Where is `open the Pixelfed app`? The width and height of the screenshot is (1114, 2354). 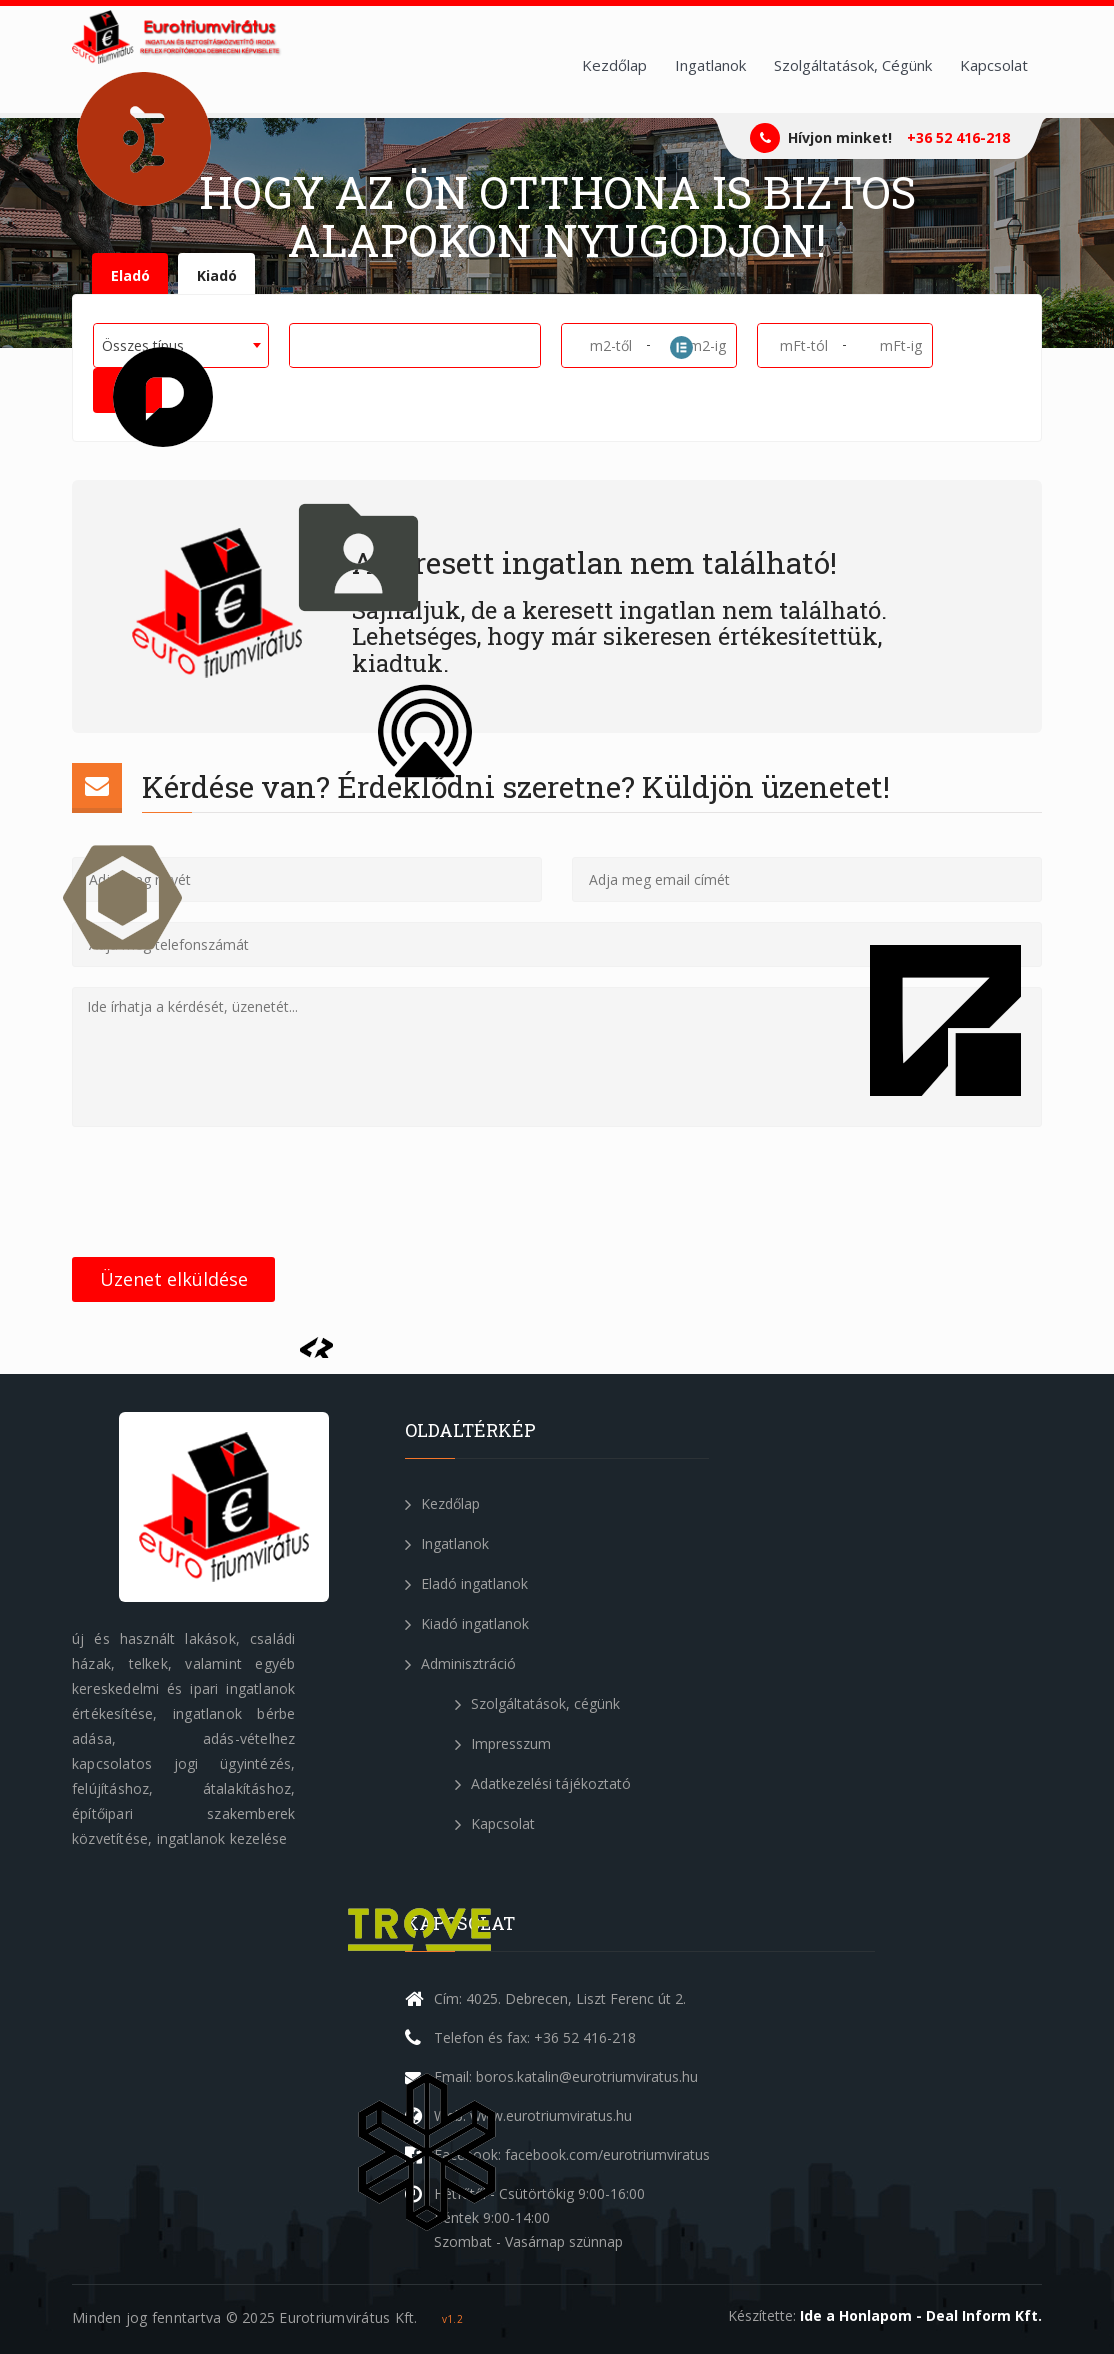
open the Pixelfed app is located at coordinates (163, 397).